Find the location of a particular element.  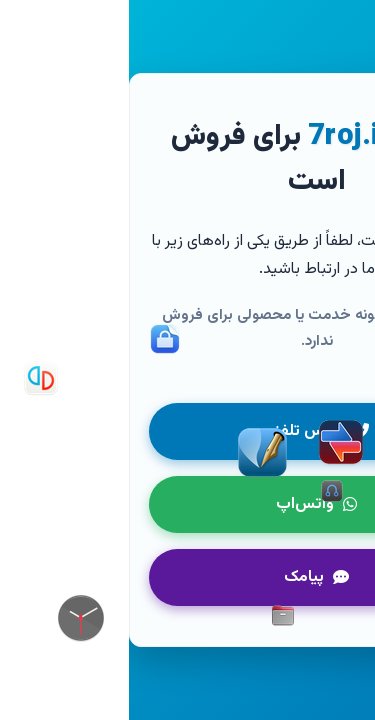

launch yuzu nintendo switch emulator is located at coordinates (41, 378).